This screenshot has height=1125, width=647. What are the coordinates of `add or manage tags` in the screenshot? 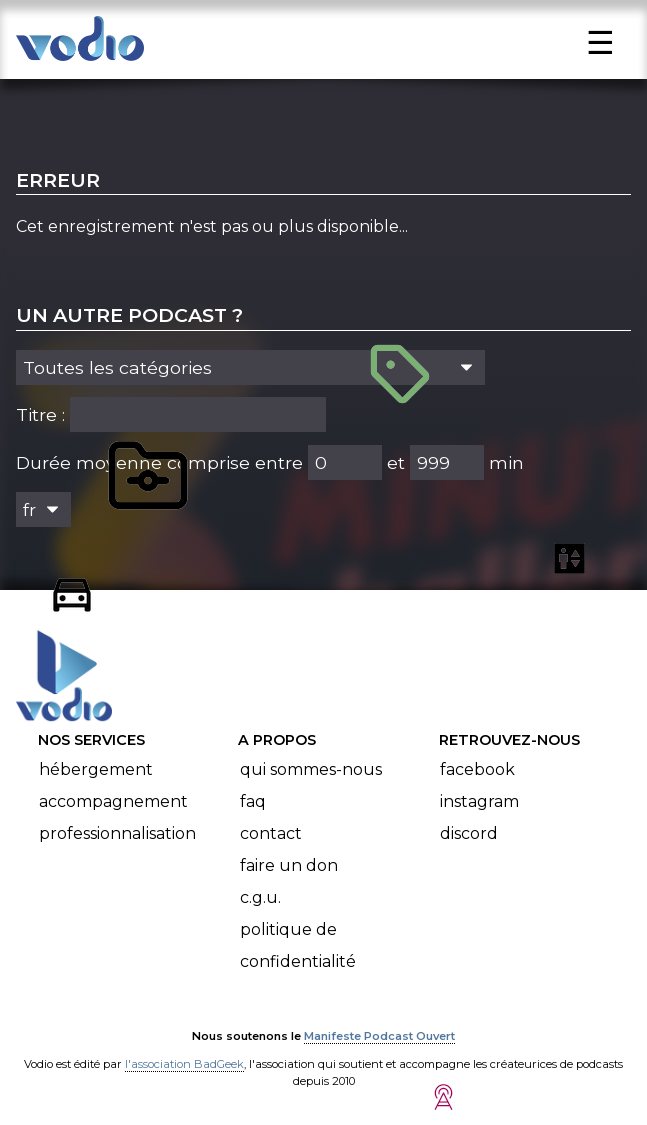 It's located at (398, 372).